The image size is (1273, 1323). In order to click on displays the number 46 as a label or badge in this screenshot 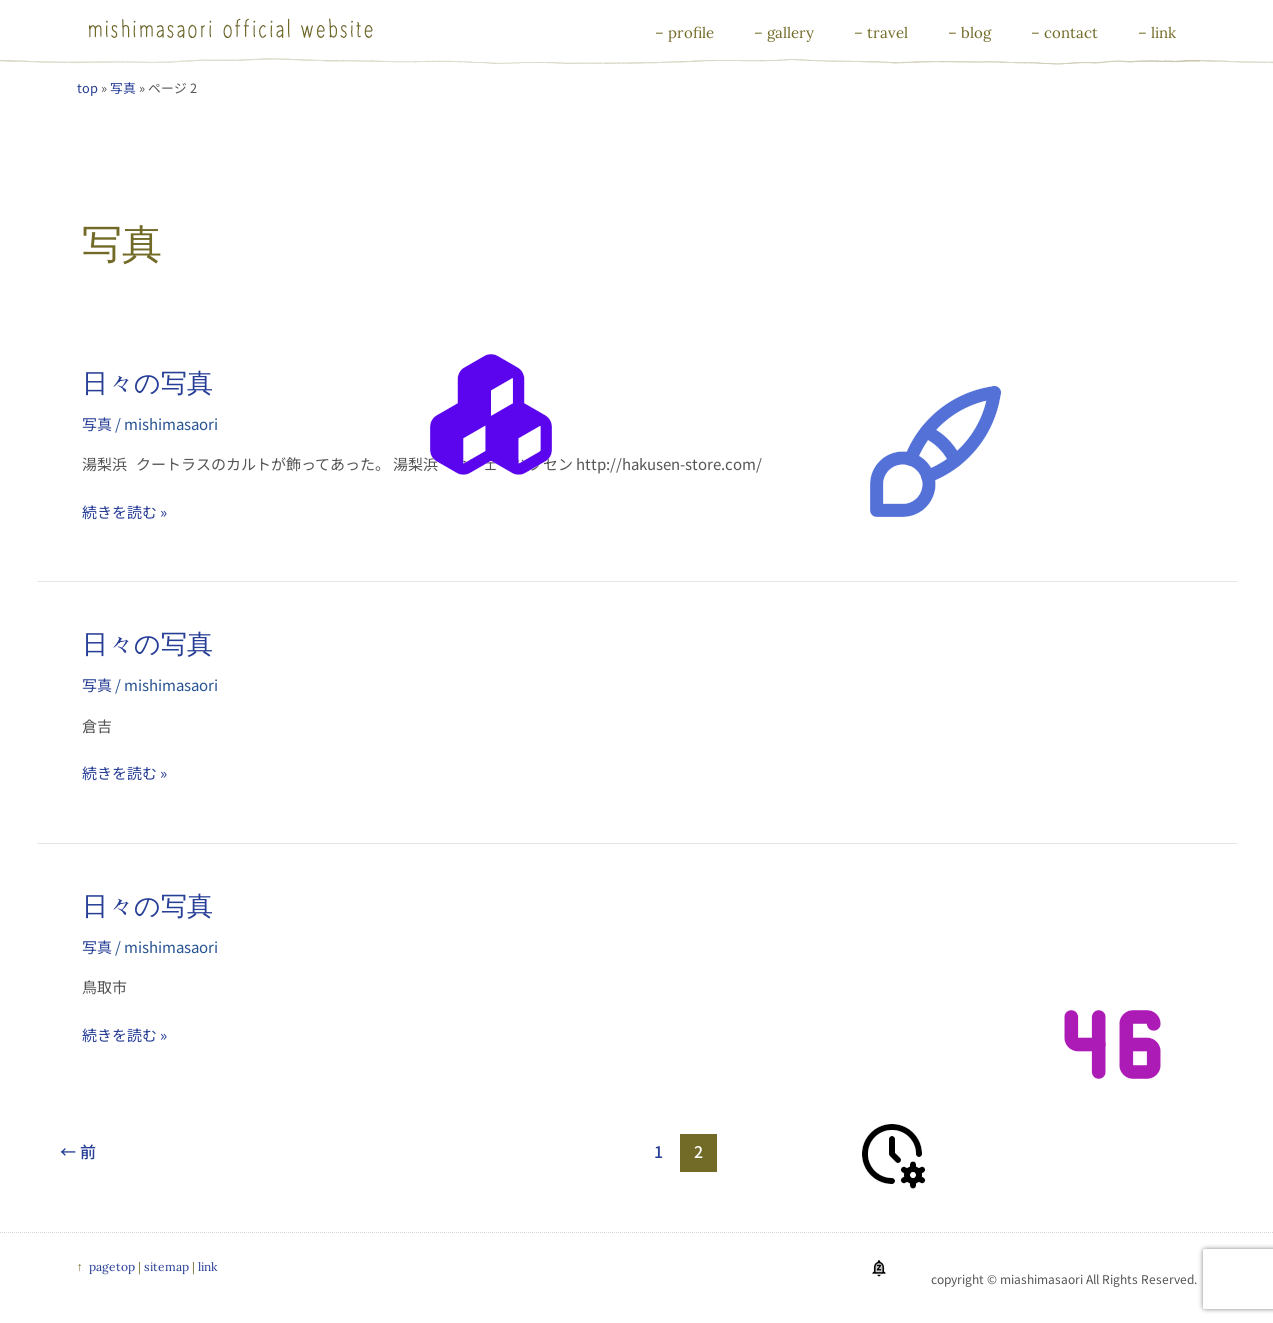, I will do `click(1112, 1044)`.